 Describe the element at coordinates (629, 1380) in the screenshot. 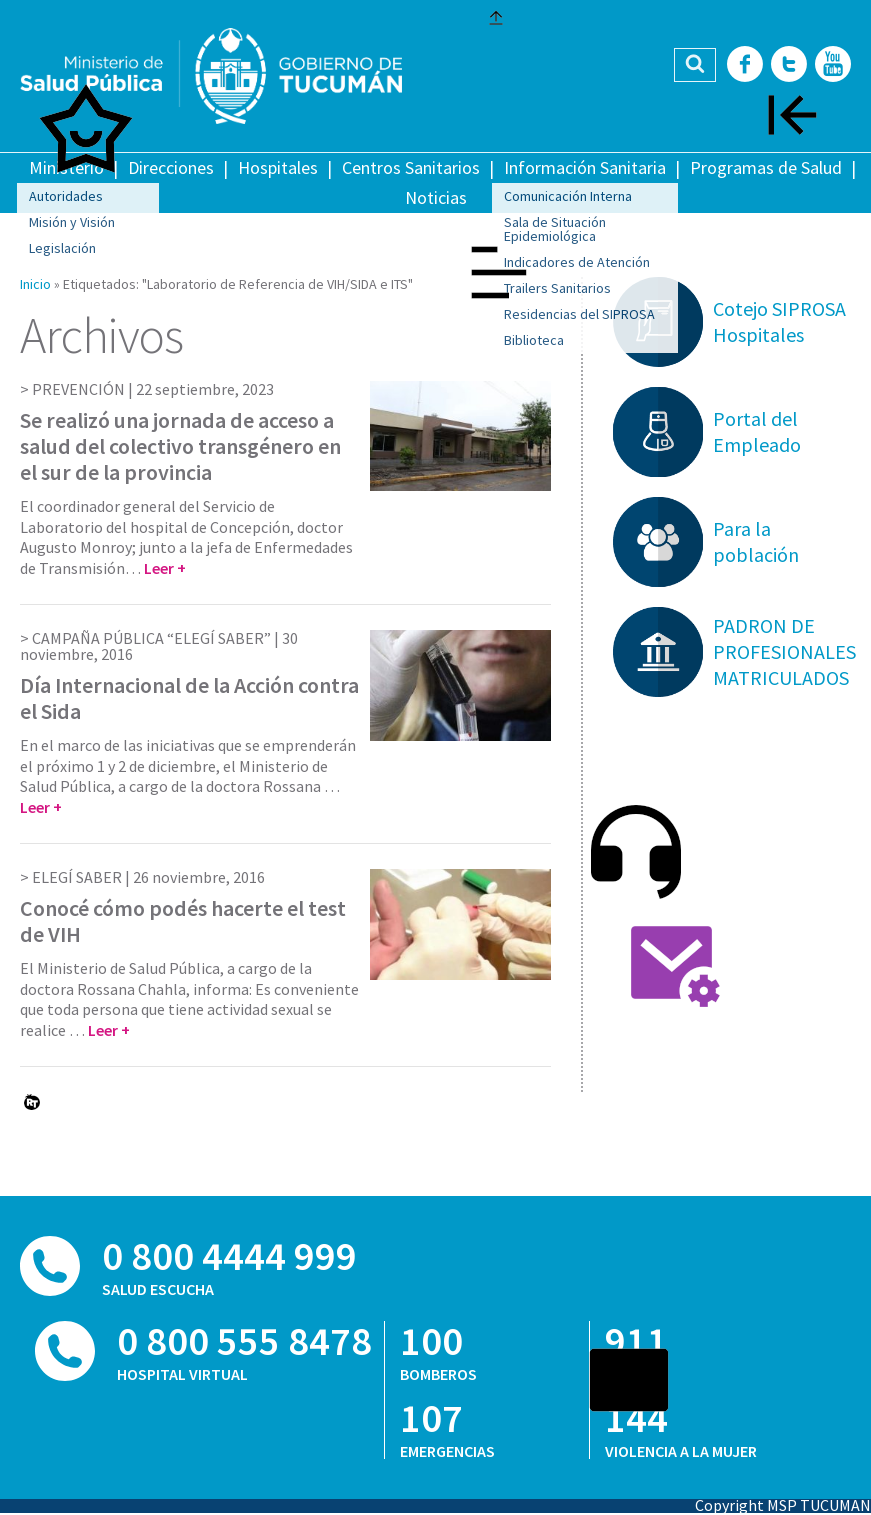

I see `select a rectangular shape tool` at that location.